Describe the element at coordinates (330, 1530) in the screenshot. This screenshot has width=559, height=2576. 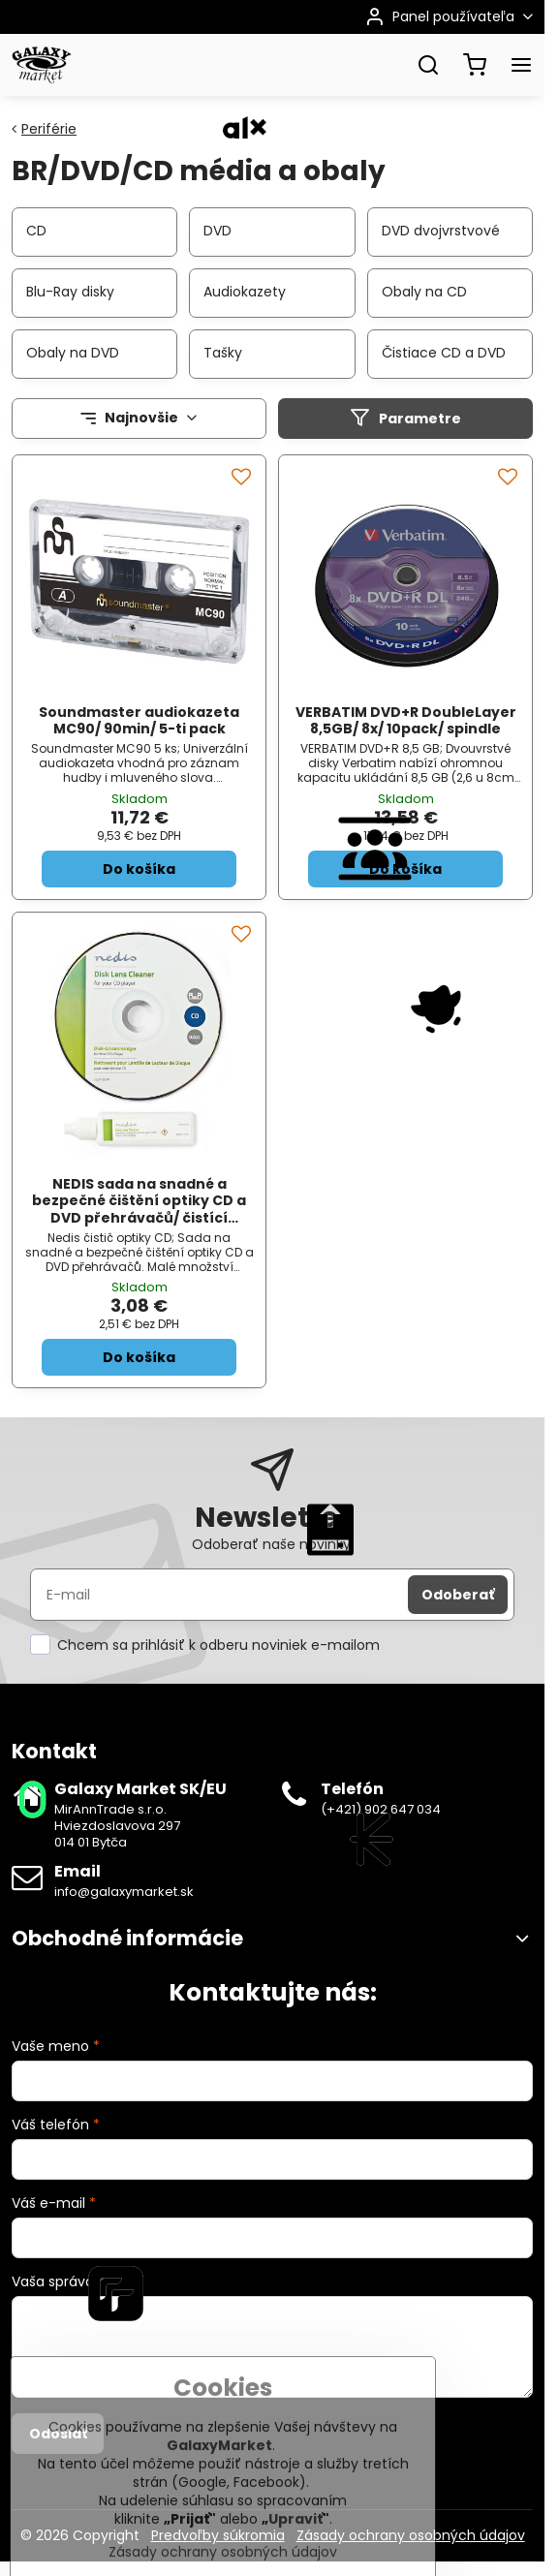
I see `uninstall an application` at that location.